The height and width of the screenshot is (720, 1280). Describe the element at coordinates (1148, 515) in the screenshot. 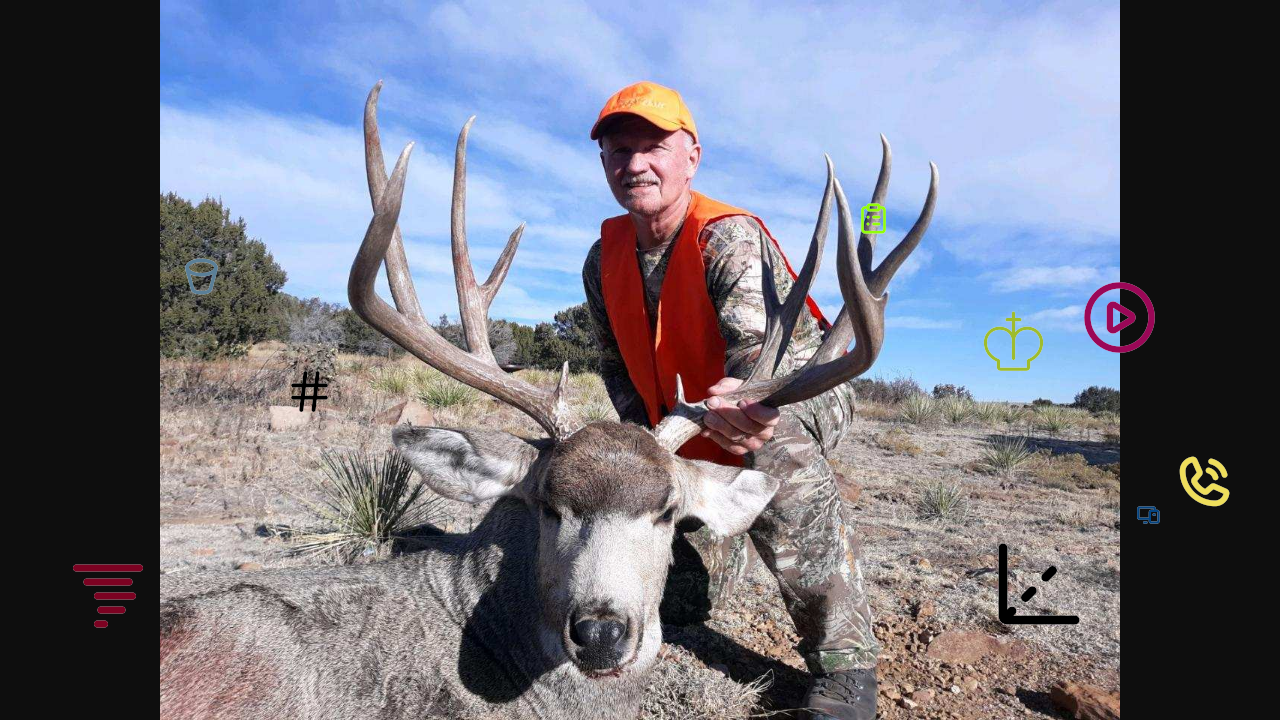

I see `manage connected devices` at that location.